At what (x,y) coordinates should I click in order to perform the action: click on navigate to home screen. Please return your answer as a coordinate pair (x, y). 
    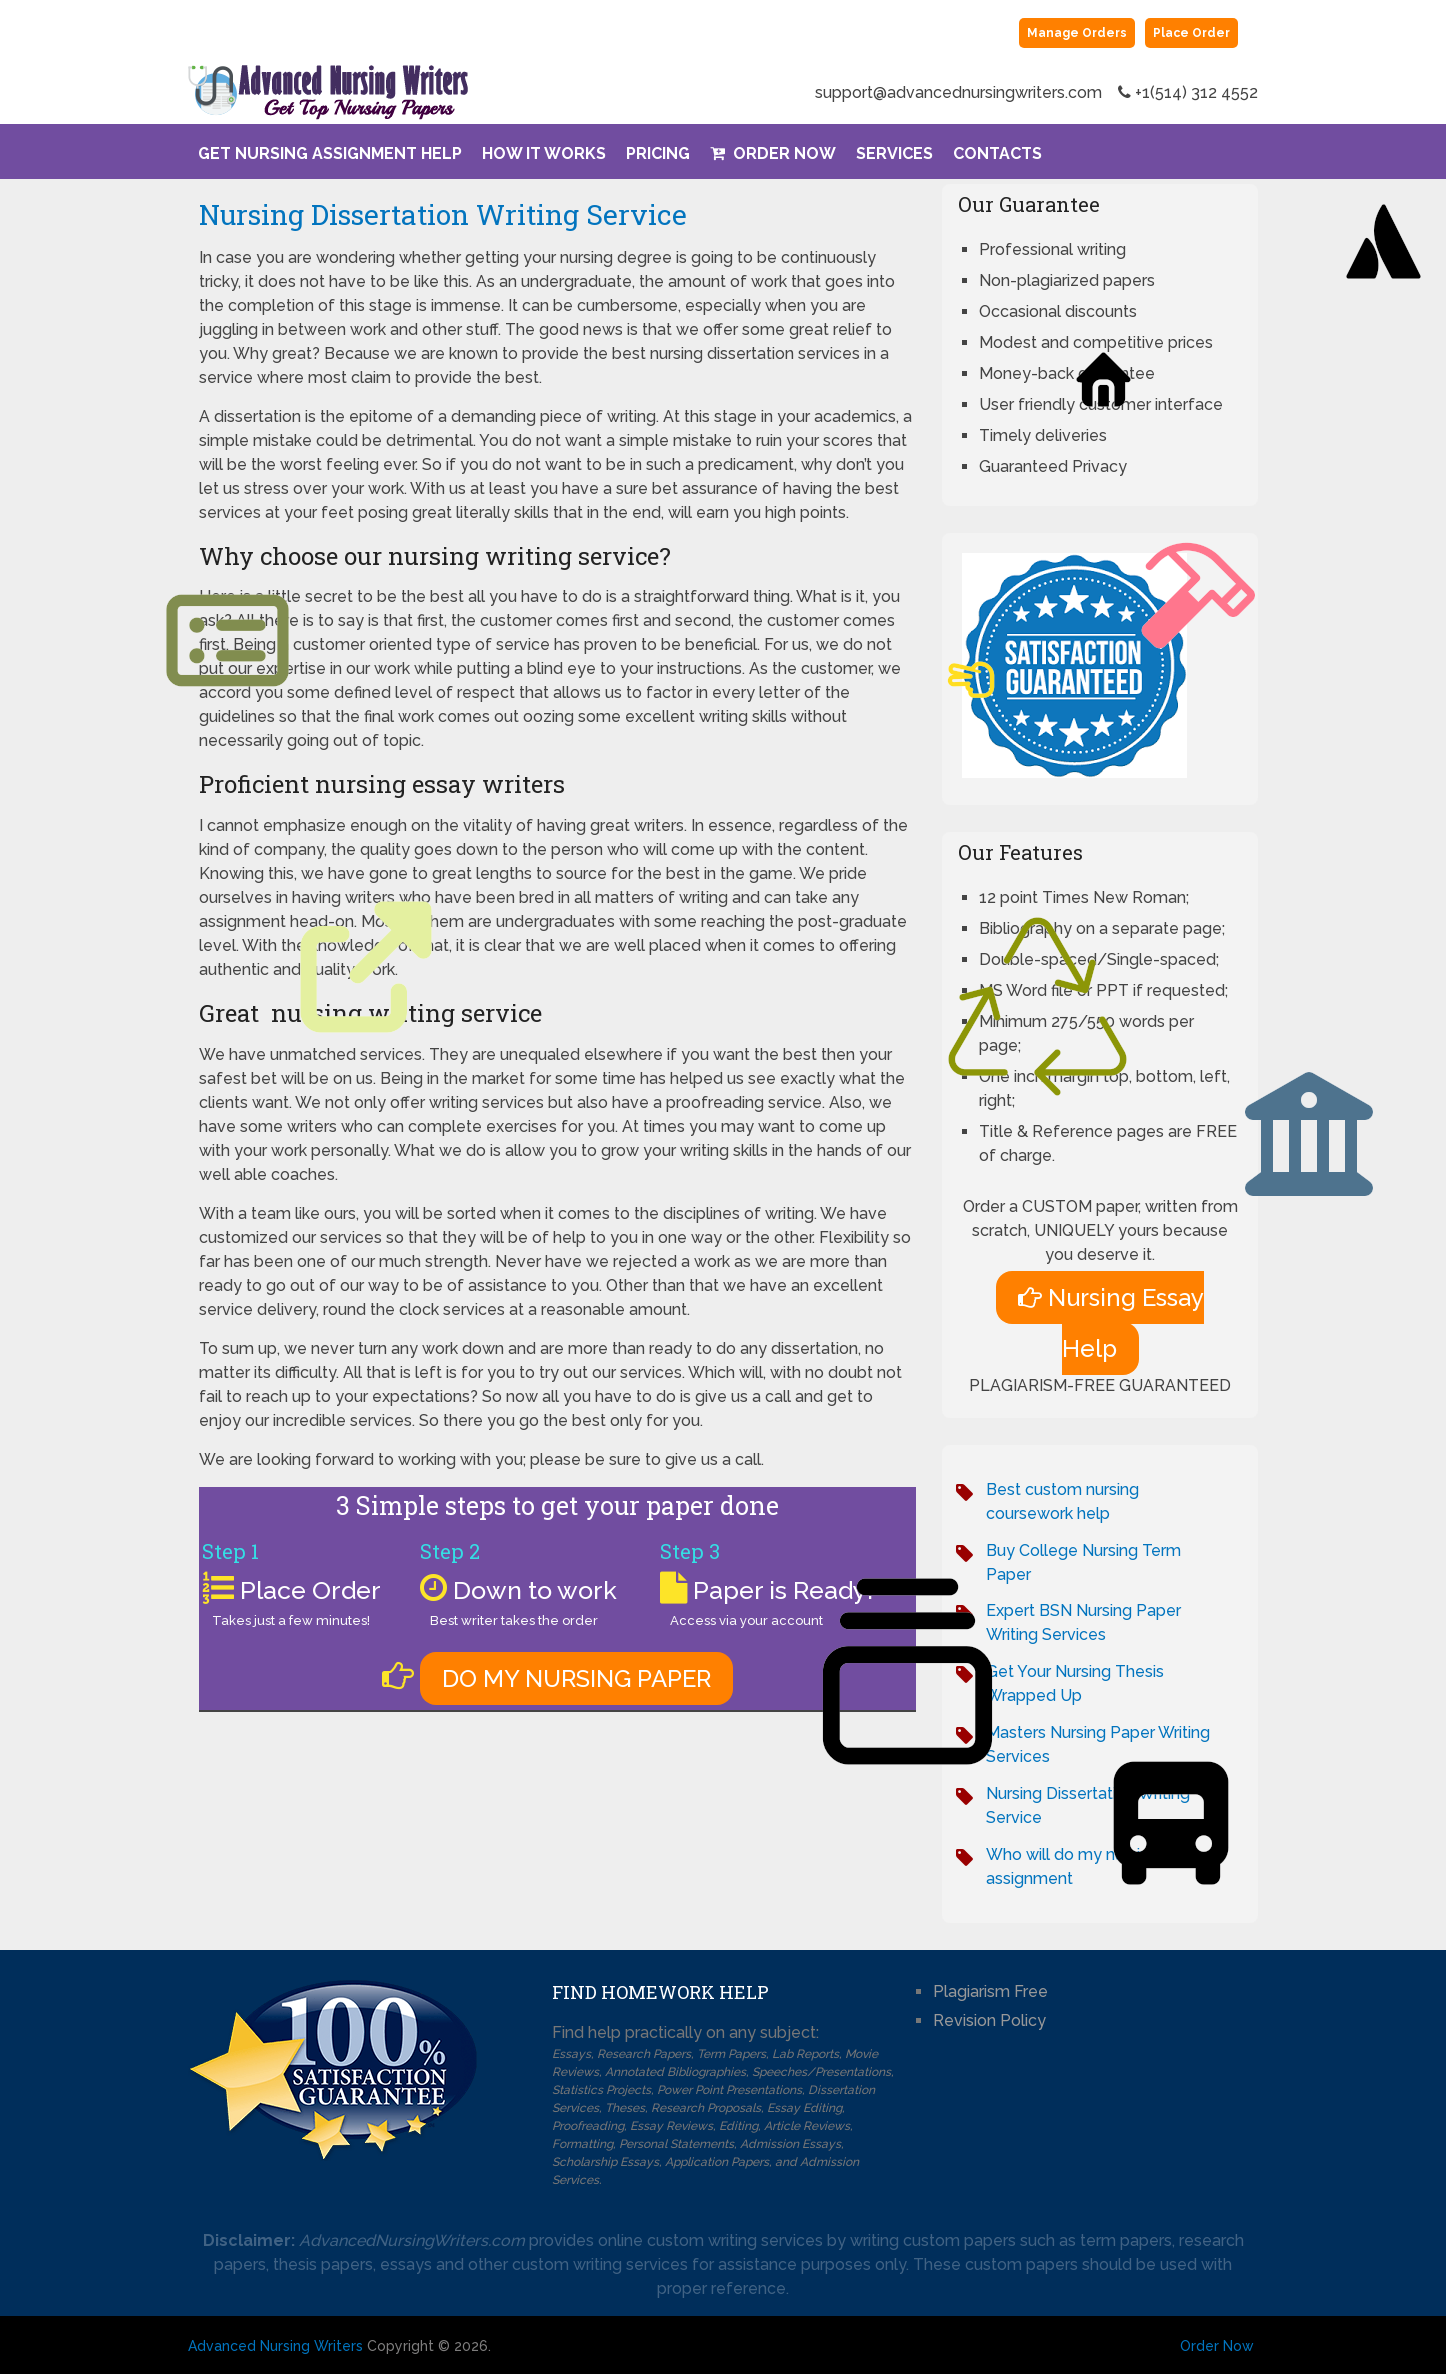
    Looking at the image, I should click on (1103, 379).